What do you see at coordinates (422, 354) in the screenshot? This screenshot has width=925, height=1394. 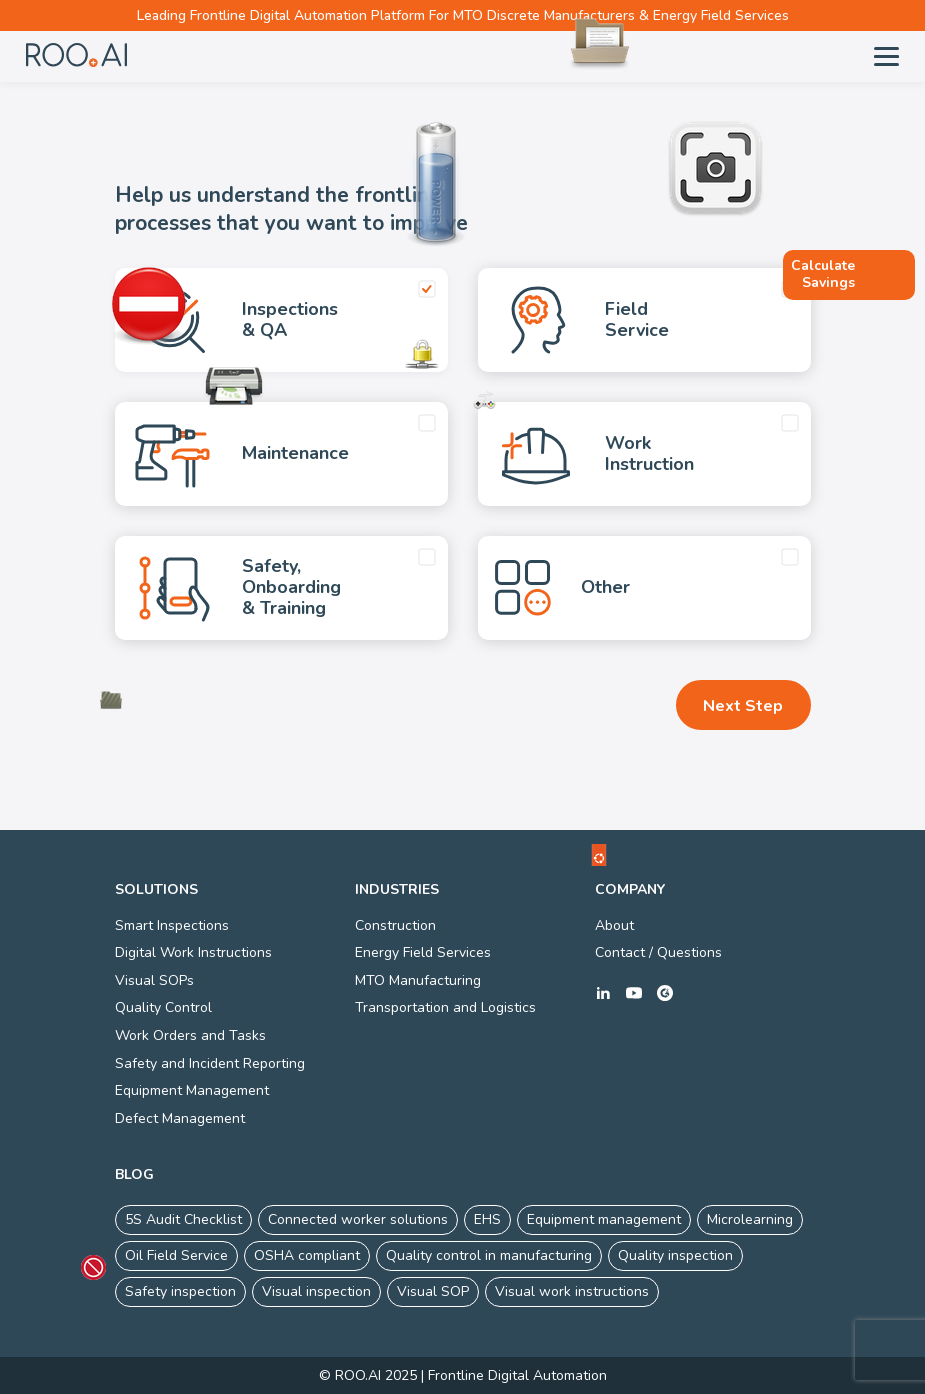 I see `connect to a virtual private network` at bounding box center [422, 354].